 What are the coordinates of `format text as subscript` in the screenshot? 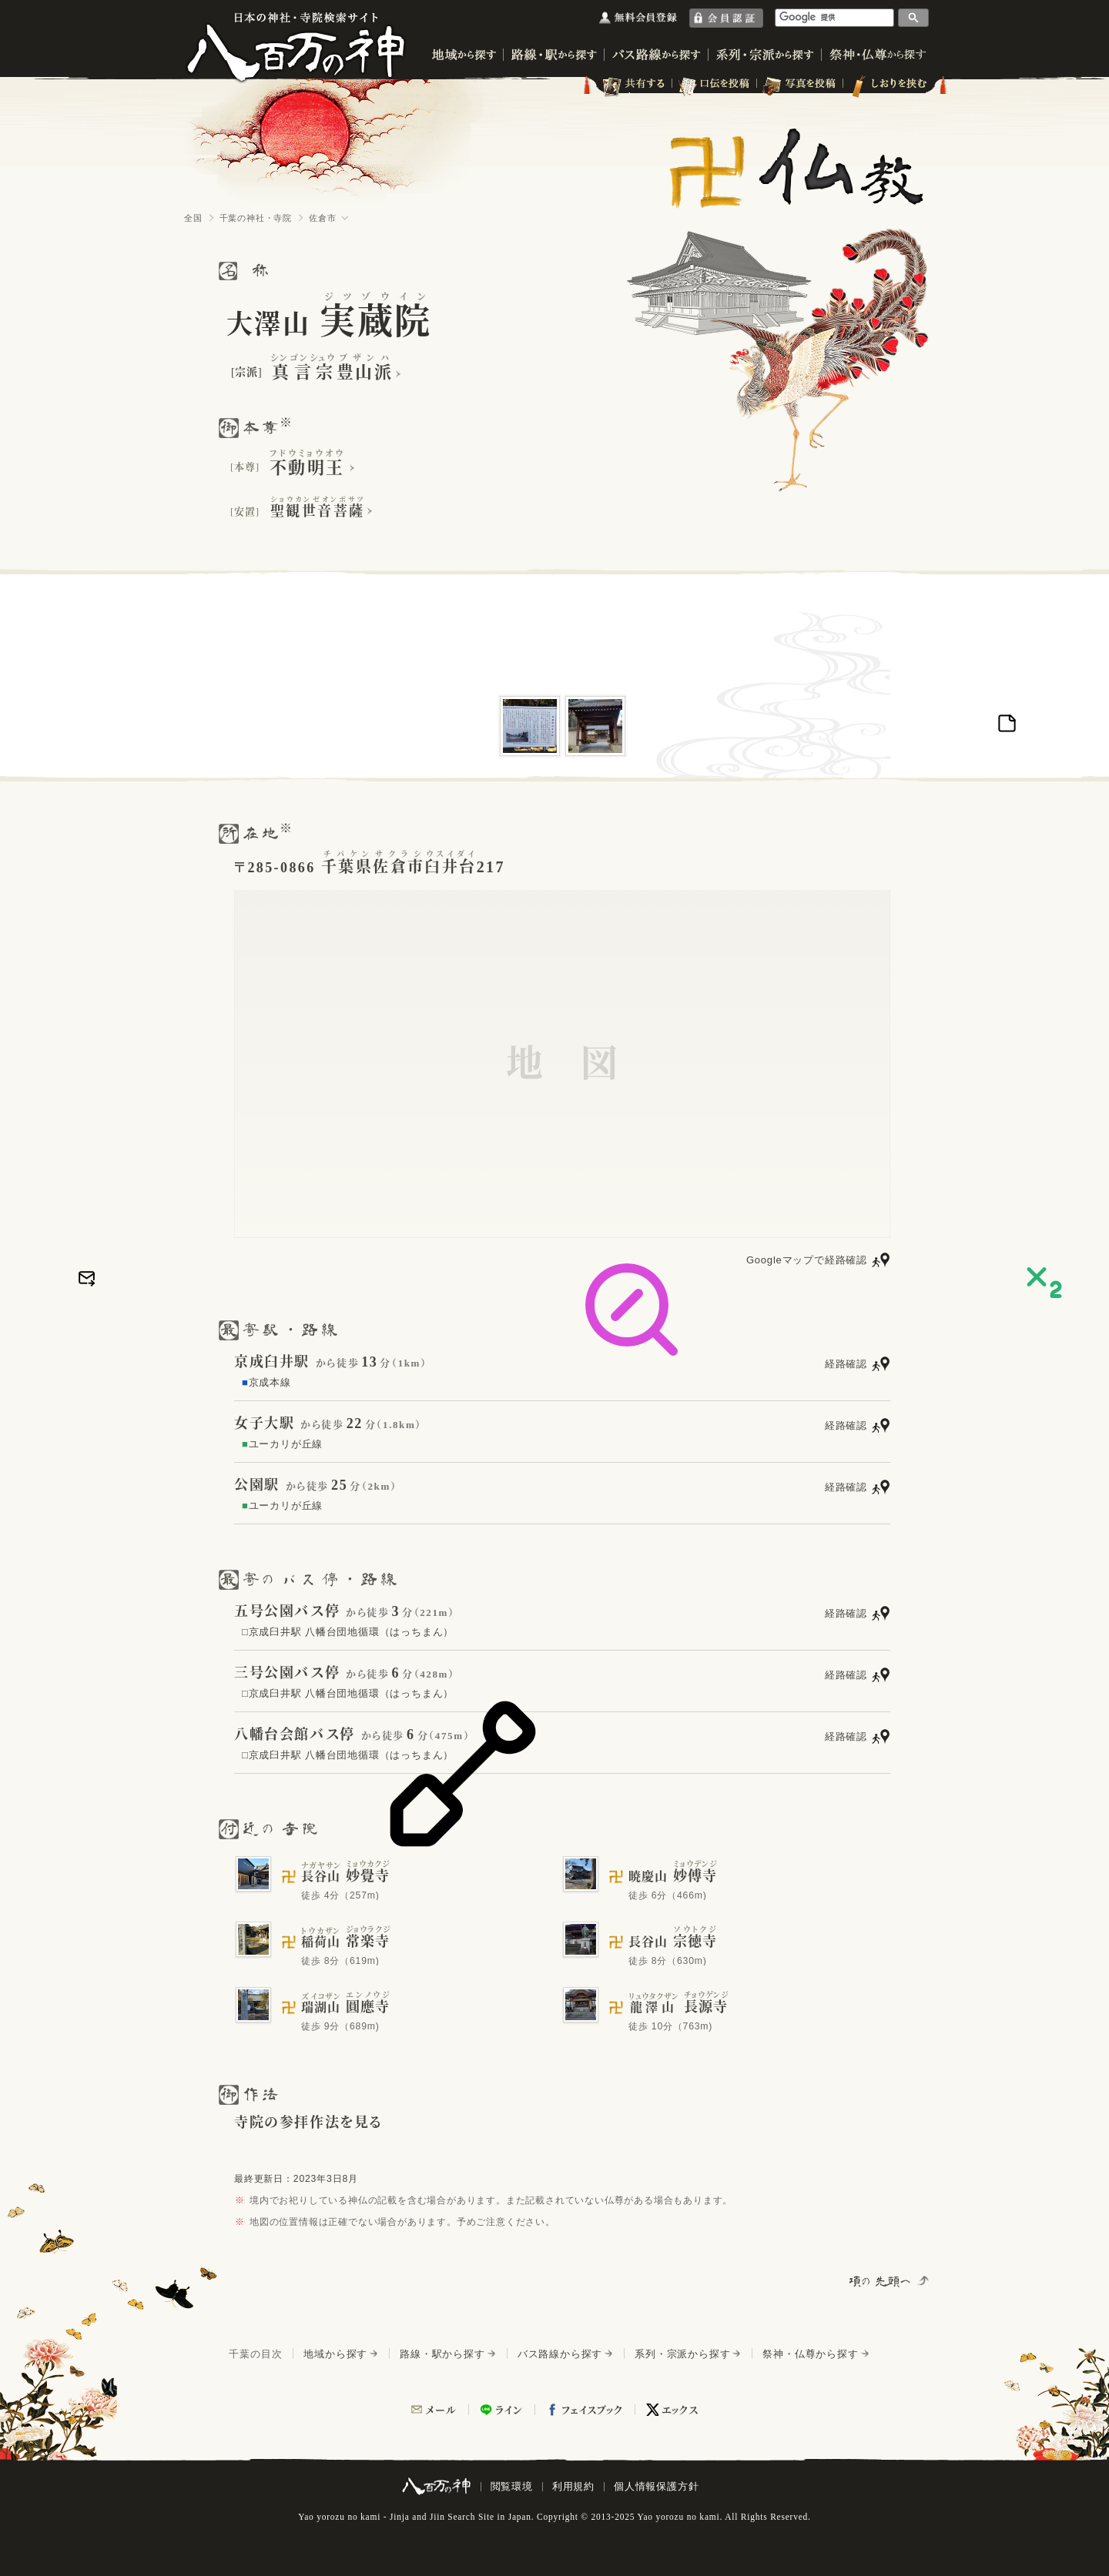 It's located at (1044, 1283).